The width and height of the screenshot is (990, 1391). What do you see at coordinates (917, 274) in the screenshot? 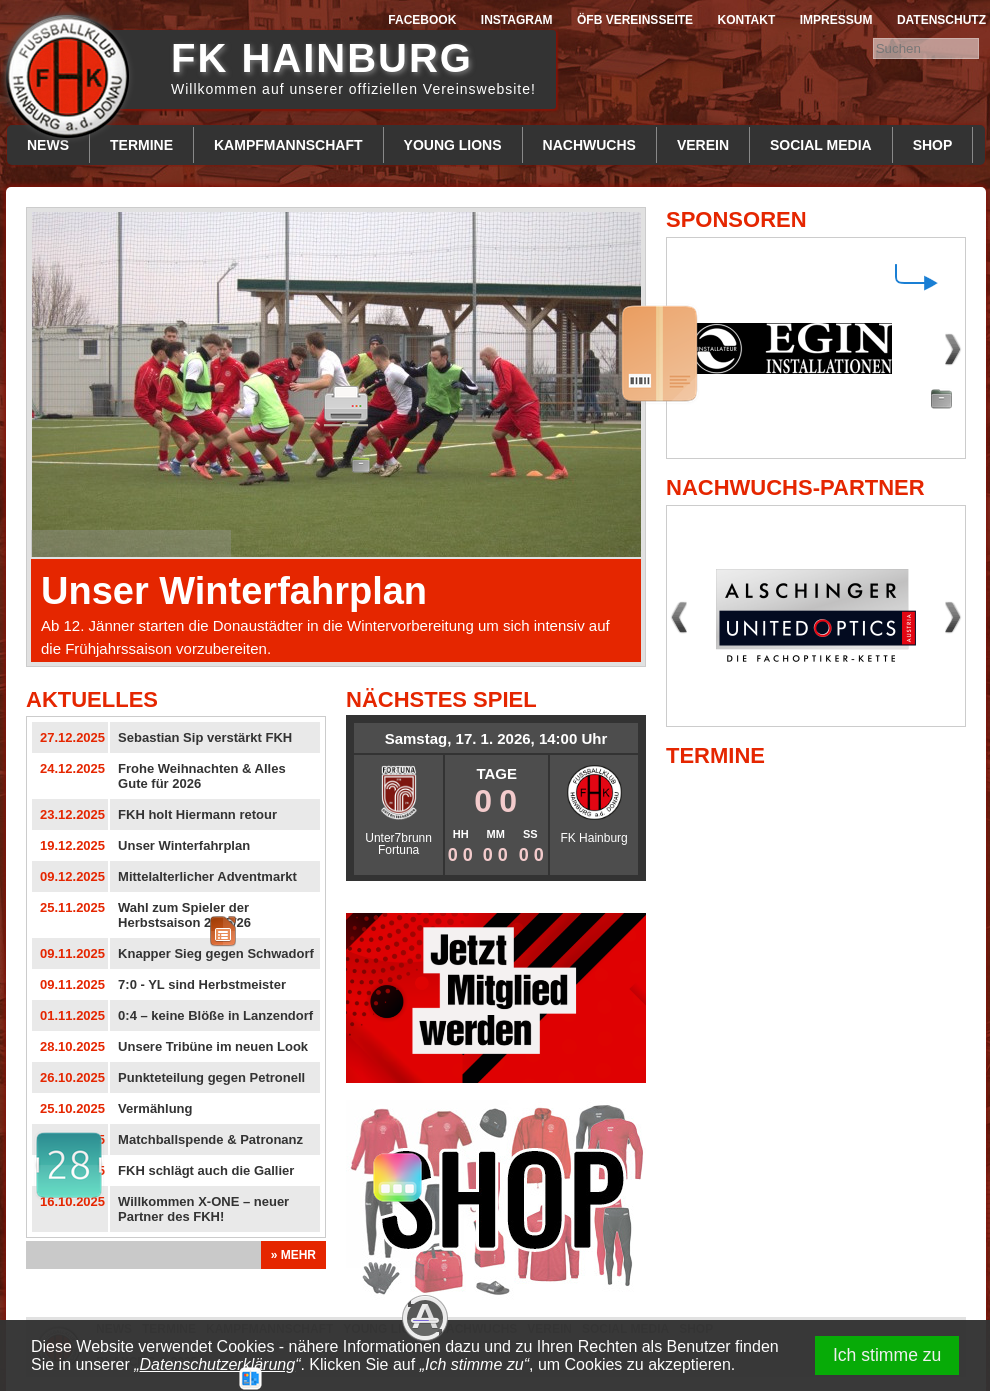
I see `forward an email message` at bounding box center [917, 274].